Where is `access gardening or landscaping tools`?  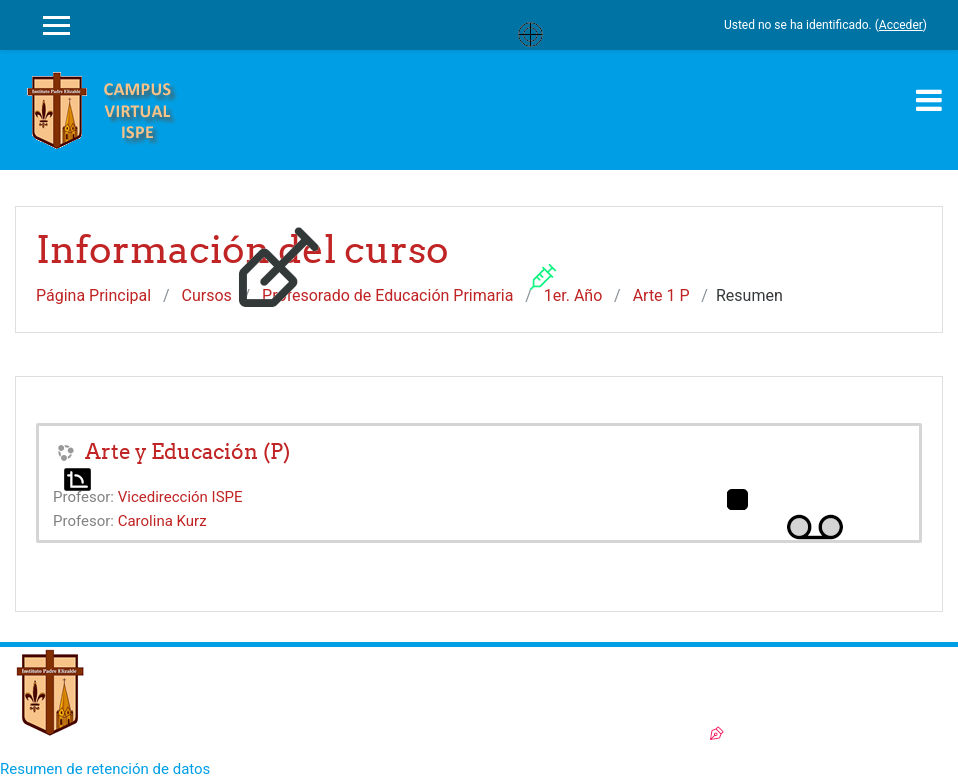 access gardening or landscaping tools is located at coordinates (277, 268).